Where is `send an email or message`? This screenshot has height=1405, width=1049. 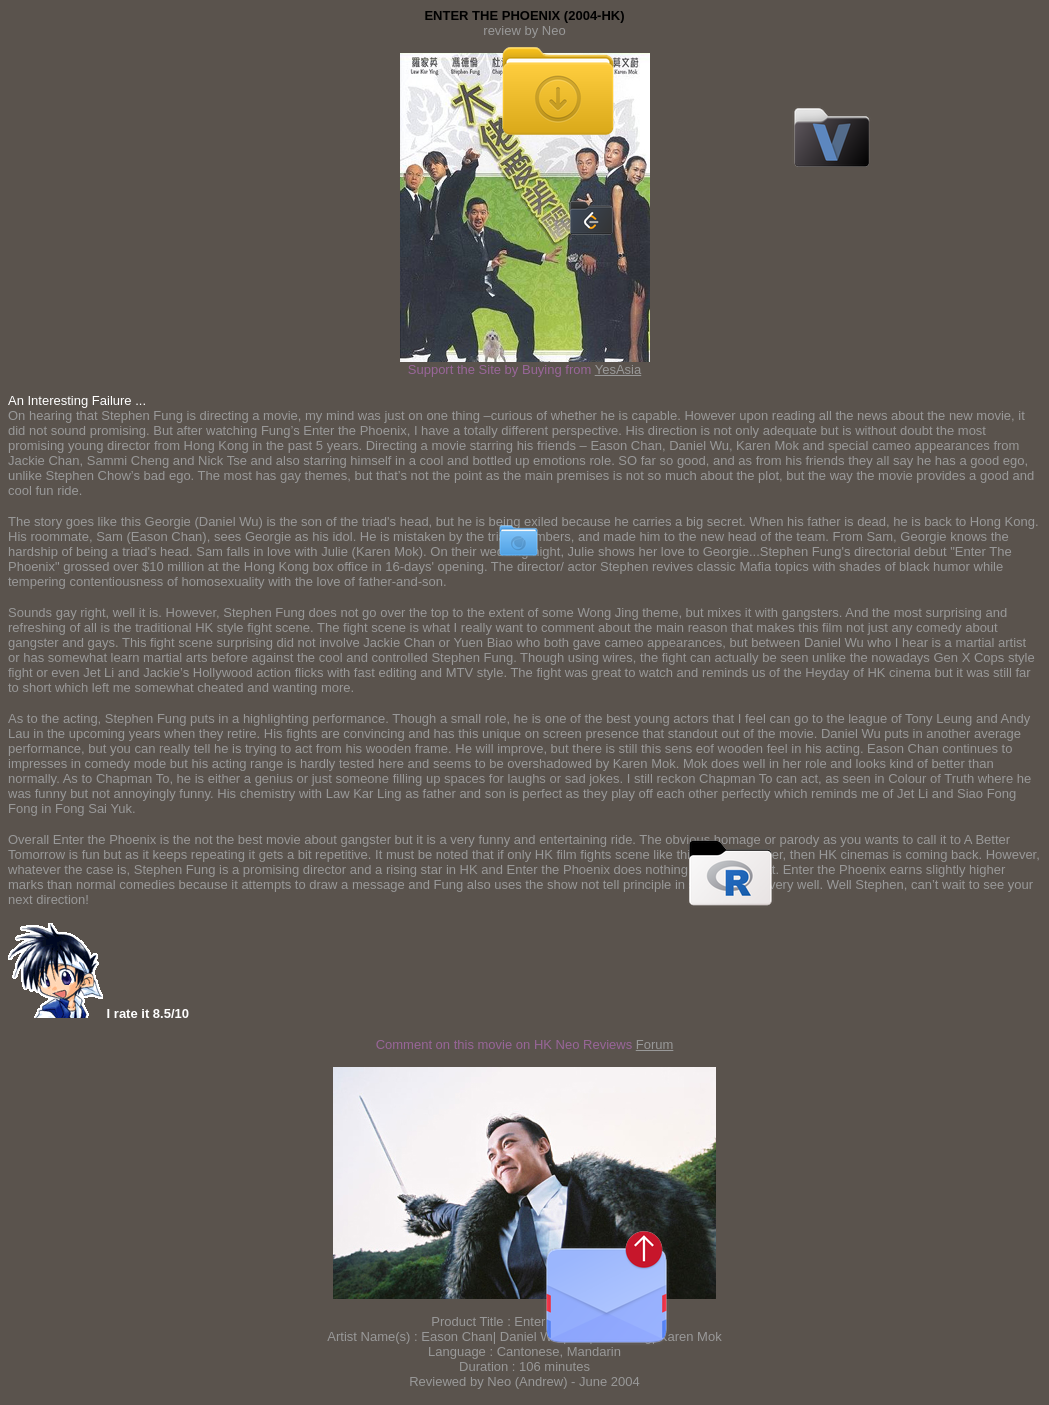 send an email or message is located at coordinates (606, 1295).